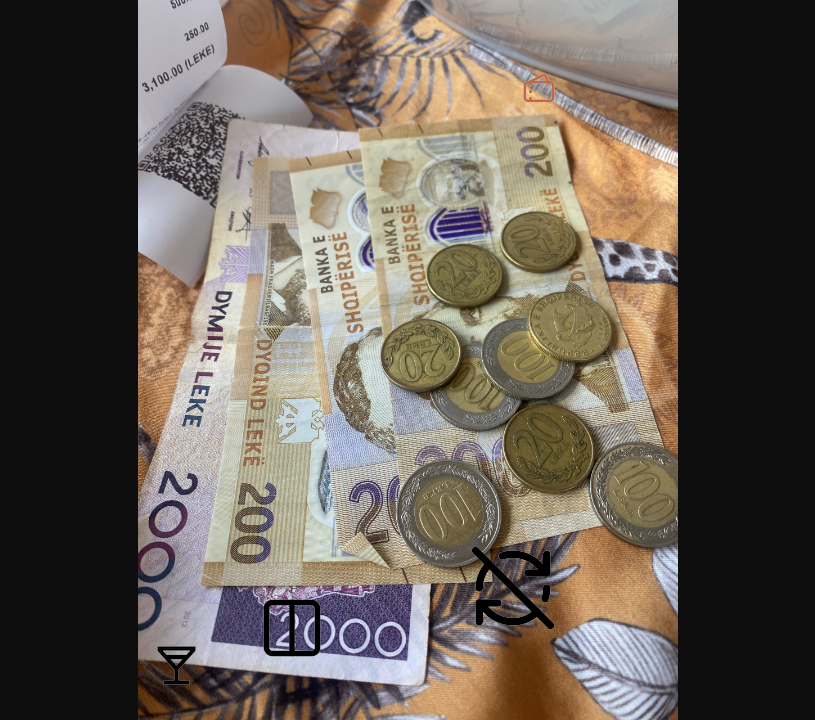 This screenshot has width=815, height=720. What do you see at coordinates (539, 88) in the screenshot?
I see `view your tickets` at bounding box center [539, 88].